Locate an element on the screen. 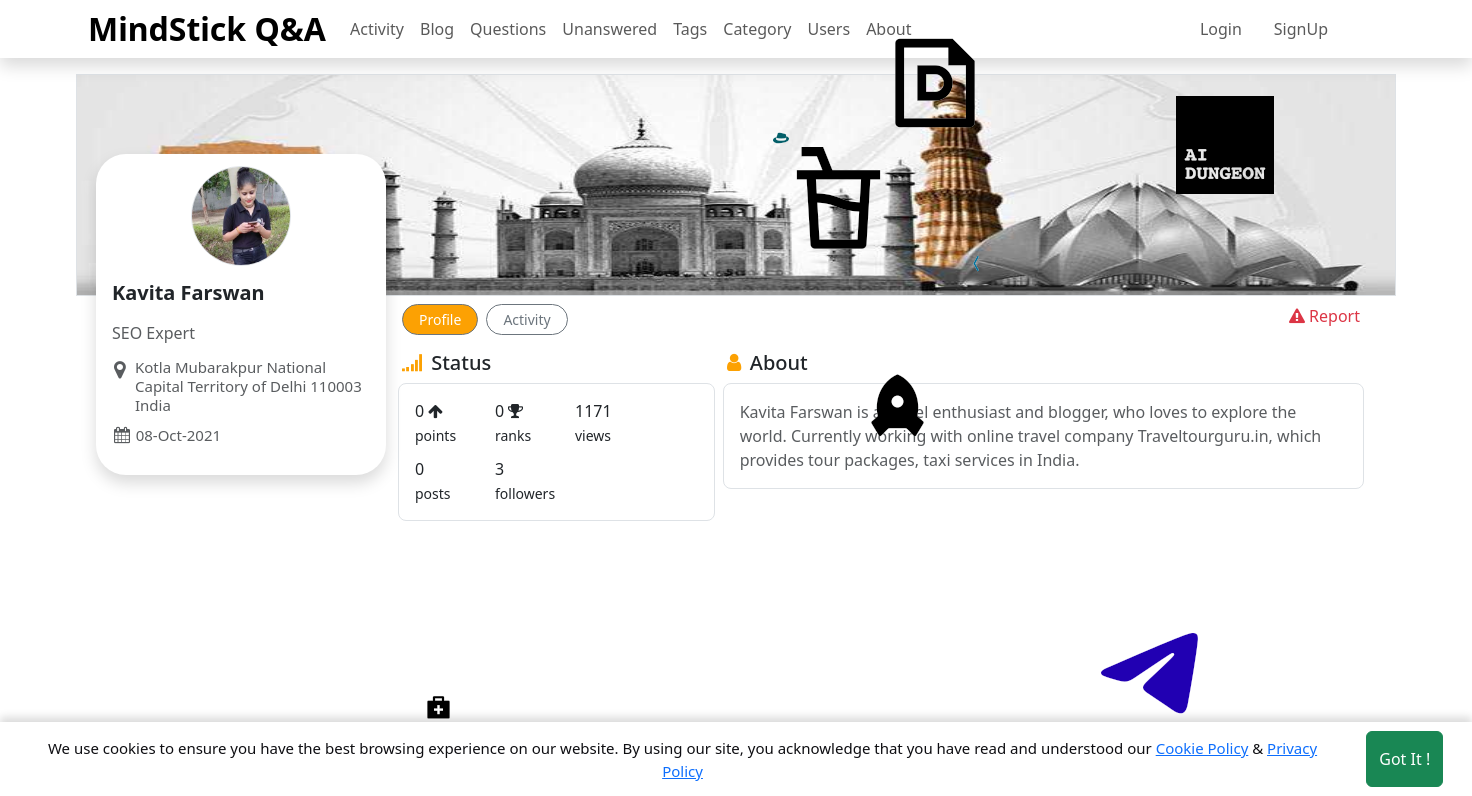 This screenshot has height=796, width=1472. access health or medical resources is located at coordinates (438, 708).